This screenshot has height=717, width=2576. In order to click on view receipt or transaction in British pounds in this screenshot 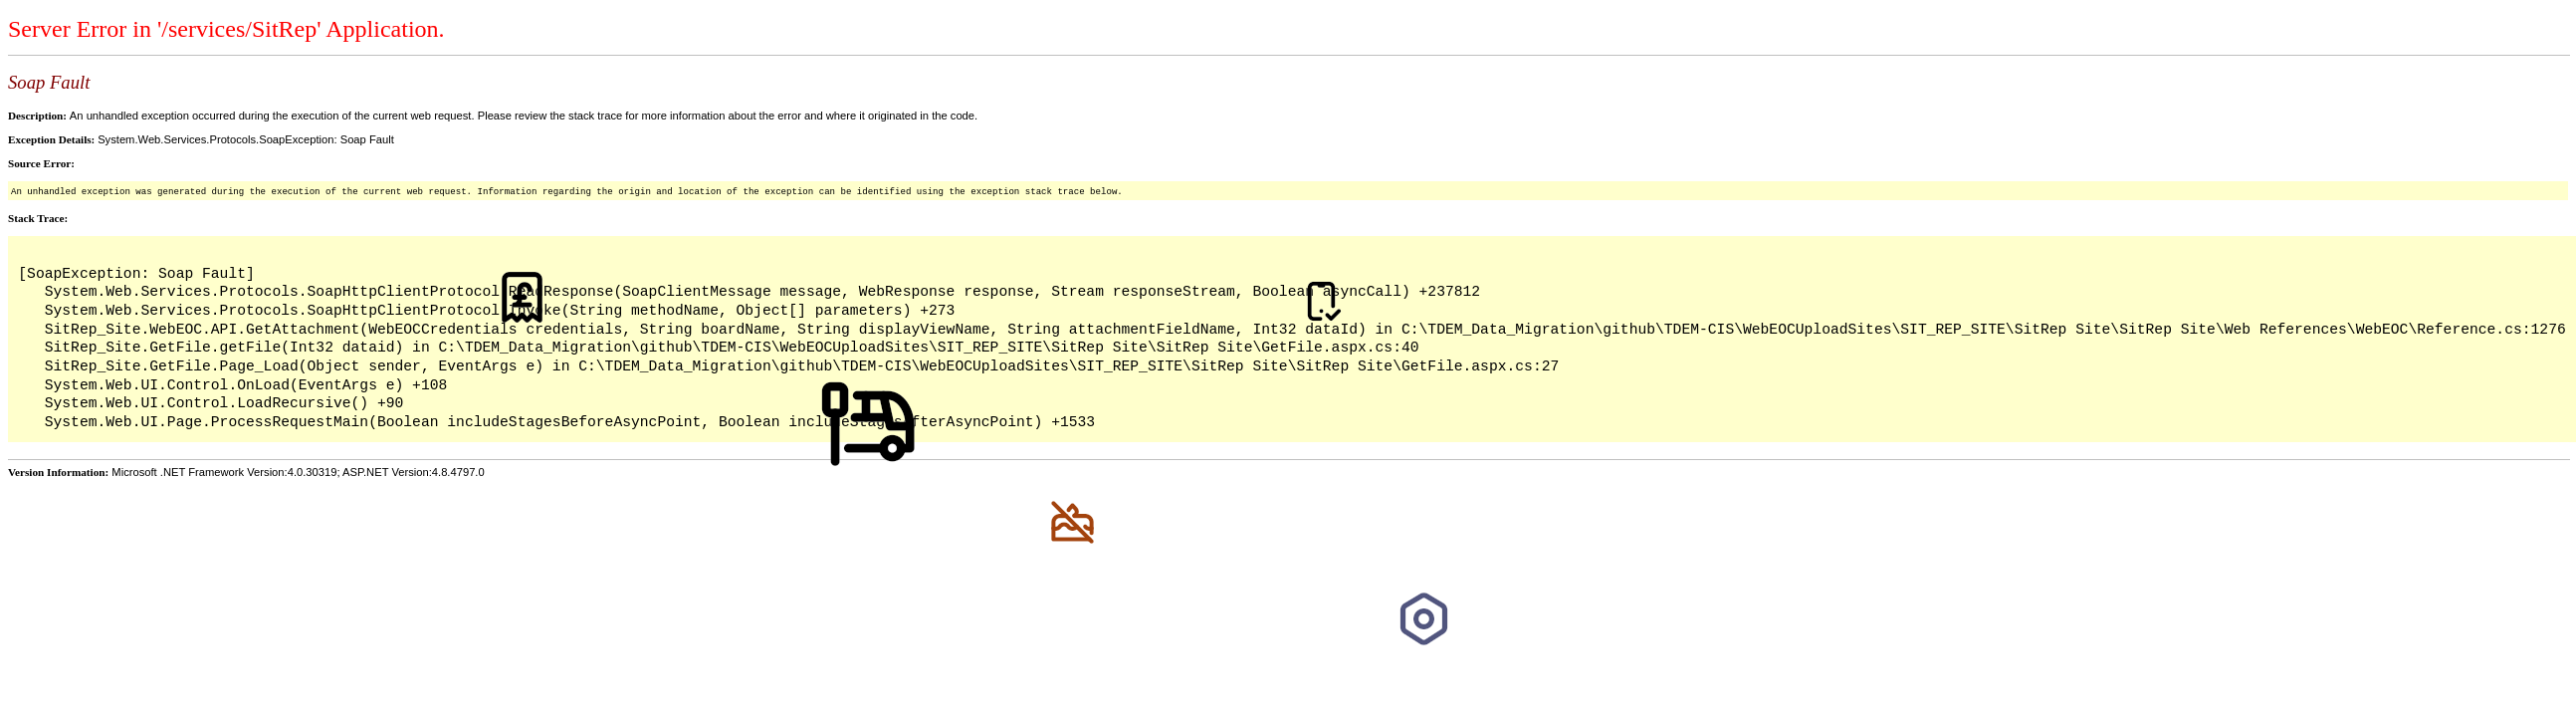, I will do `click(522, 297)`.